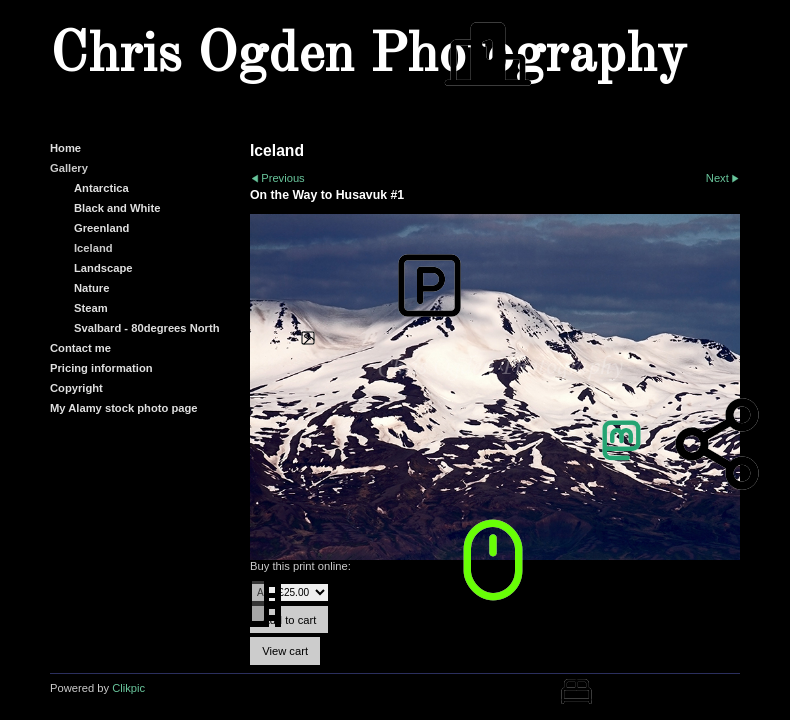 The width and height of the screenshot is (790, 720). I want to click on view or open an image file, so click(308, 338).